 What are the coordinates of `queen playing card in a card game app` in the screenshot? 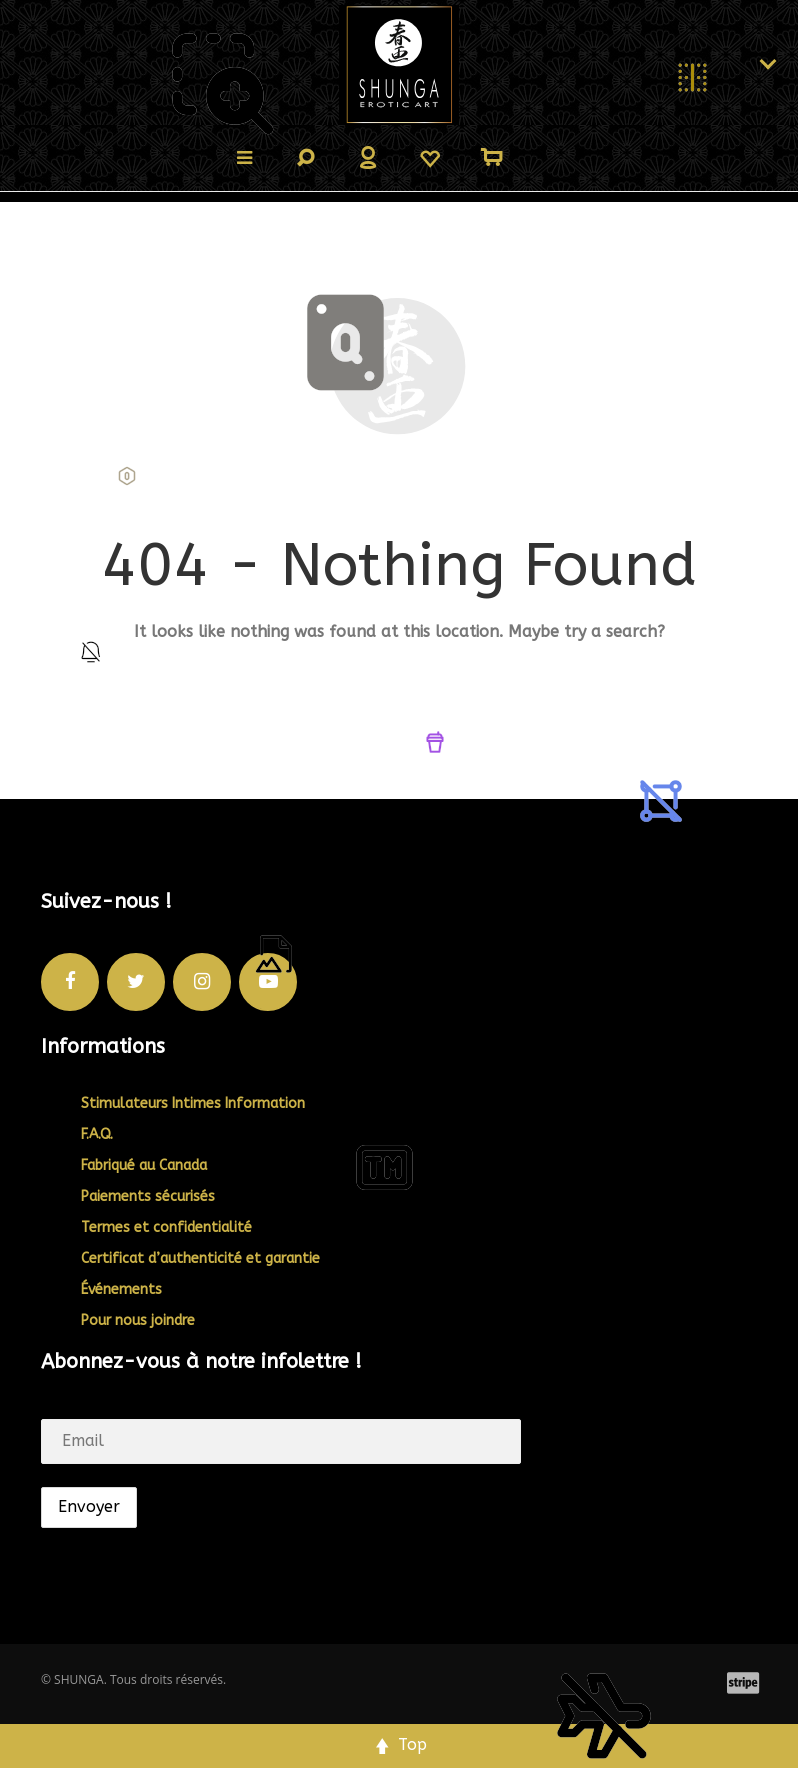 It's located at (345, 342).